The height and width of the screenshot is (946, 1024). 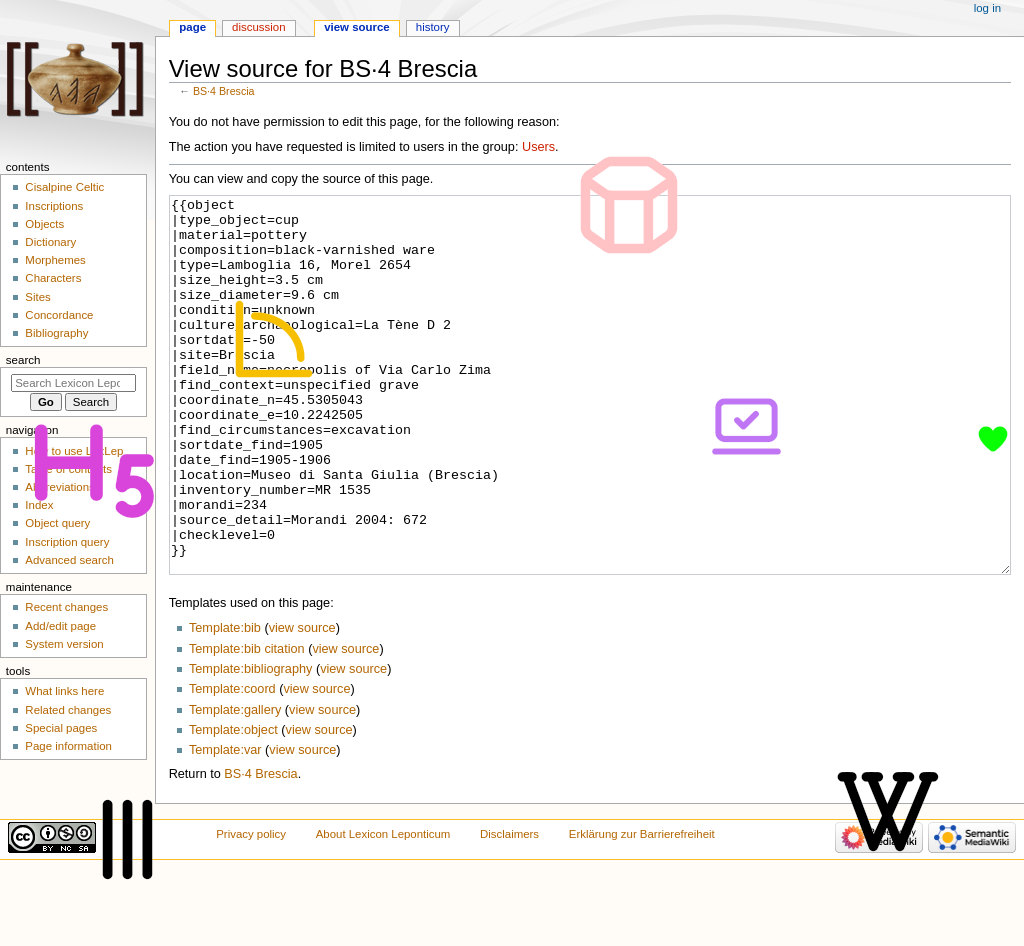 I want to click on indicates a count of three, so click(x=127, y=839).